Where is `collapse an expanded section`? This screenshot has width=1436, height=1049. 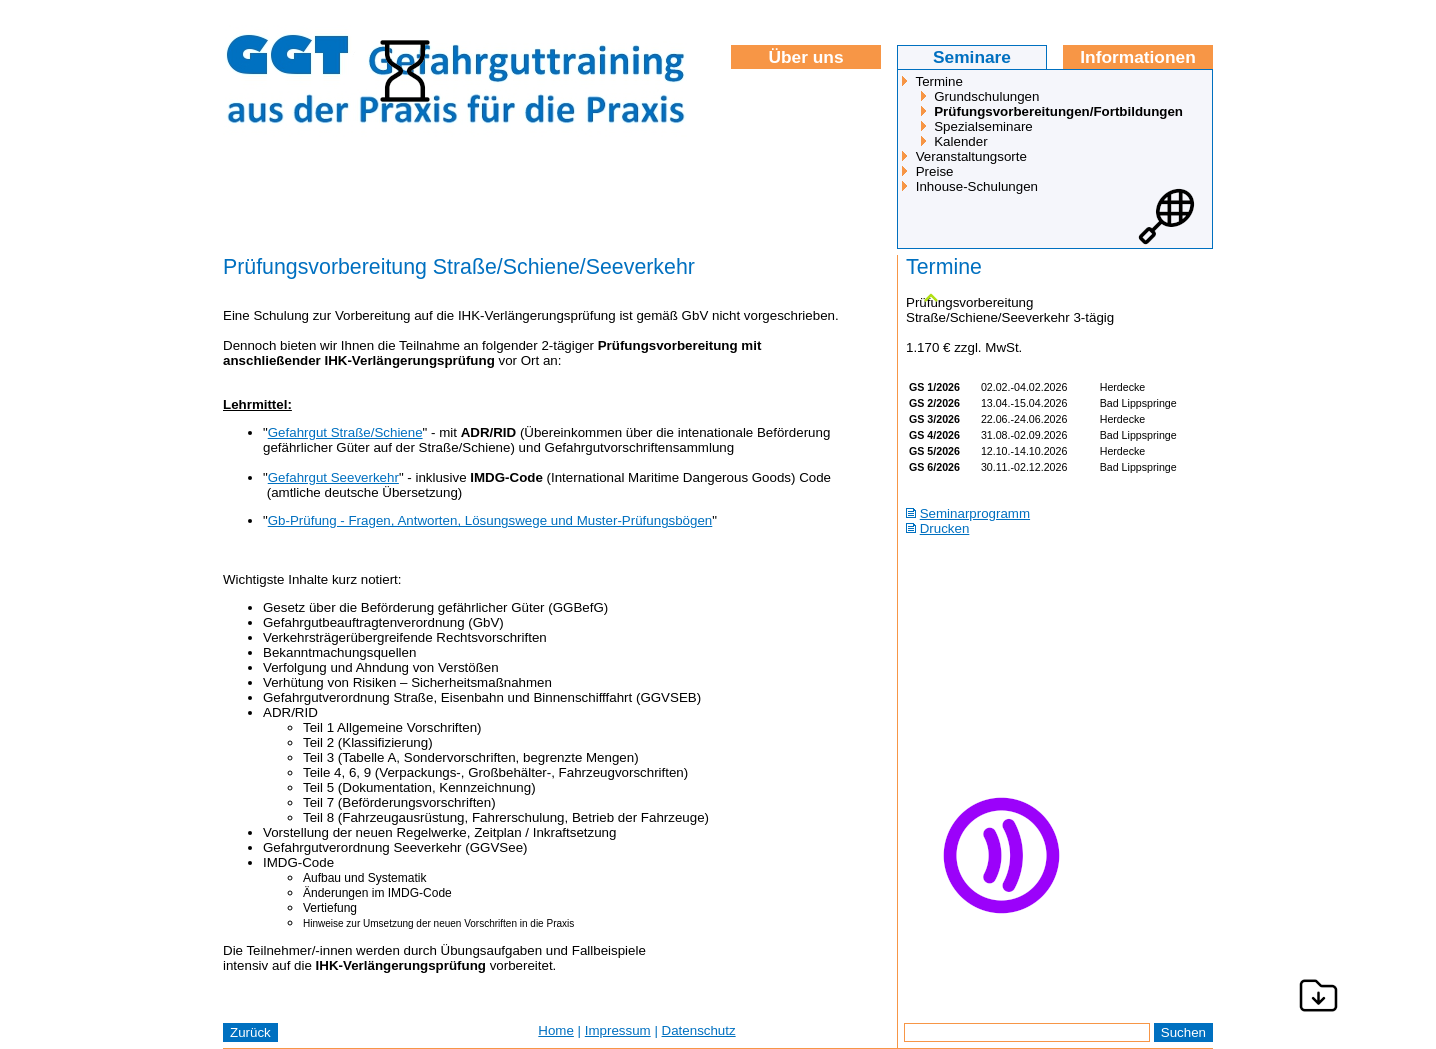
collapse an expanded section is located at coordinates (931, 297).